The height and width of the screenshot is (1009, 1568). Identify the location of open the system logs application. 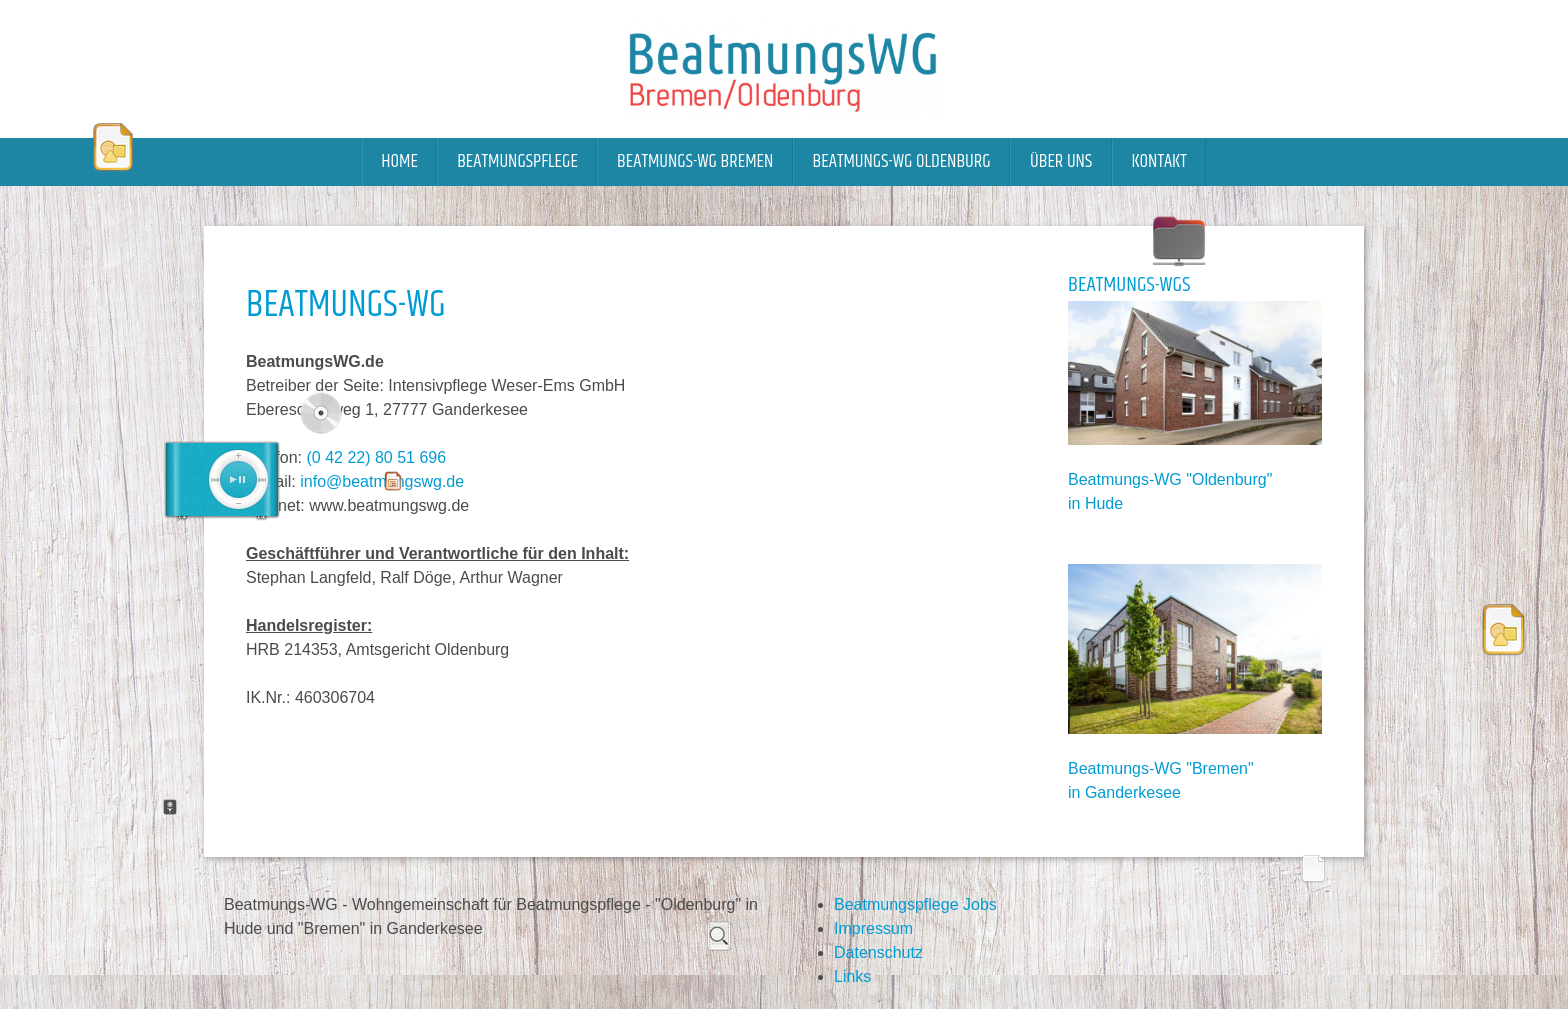
(719, 936).